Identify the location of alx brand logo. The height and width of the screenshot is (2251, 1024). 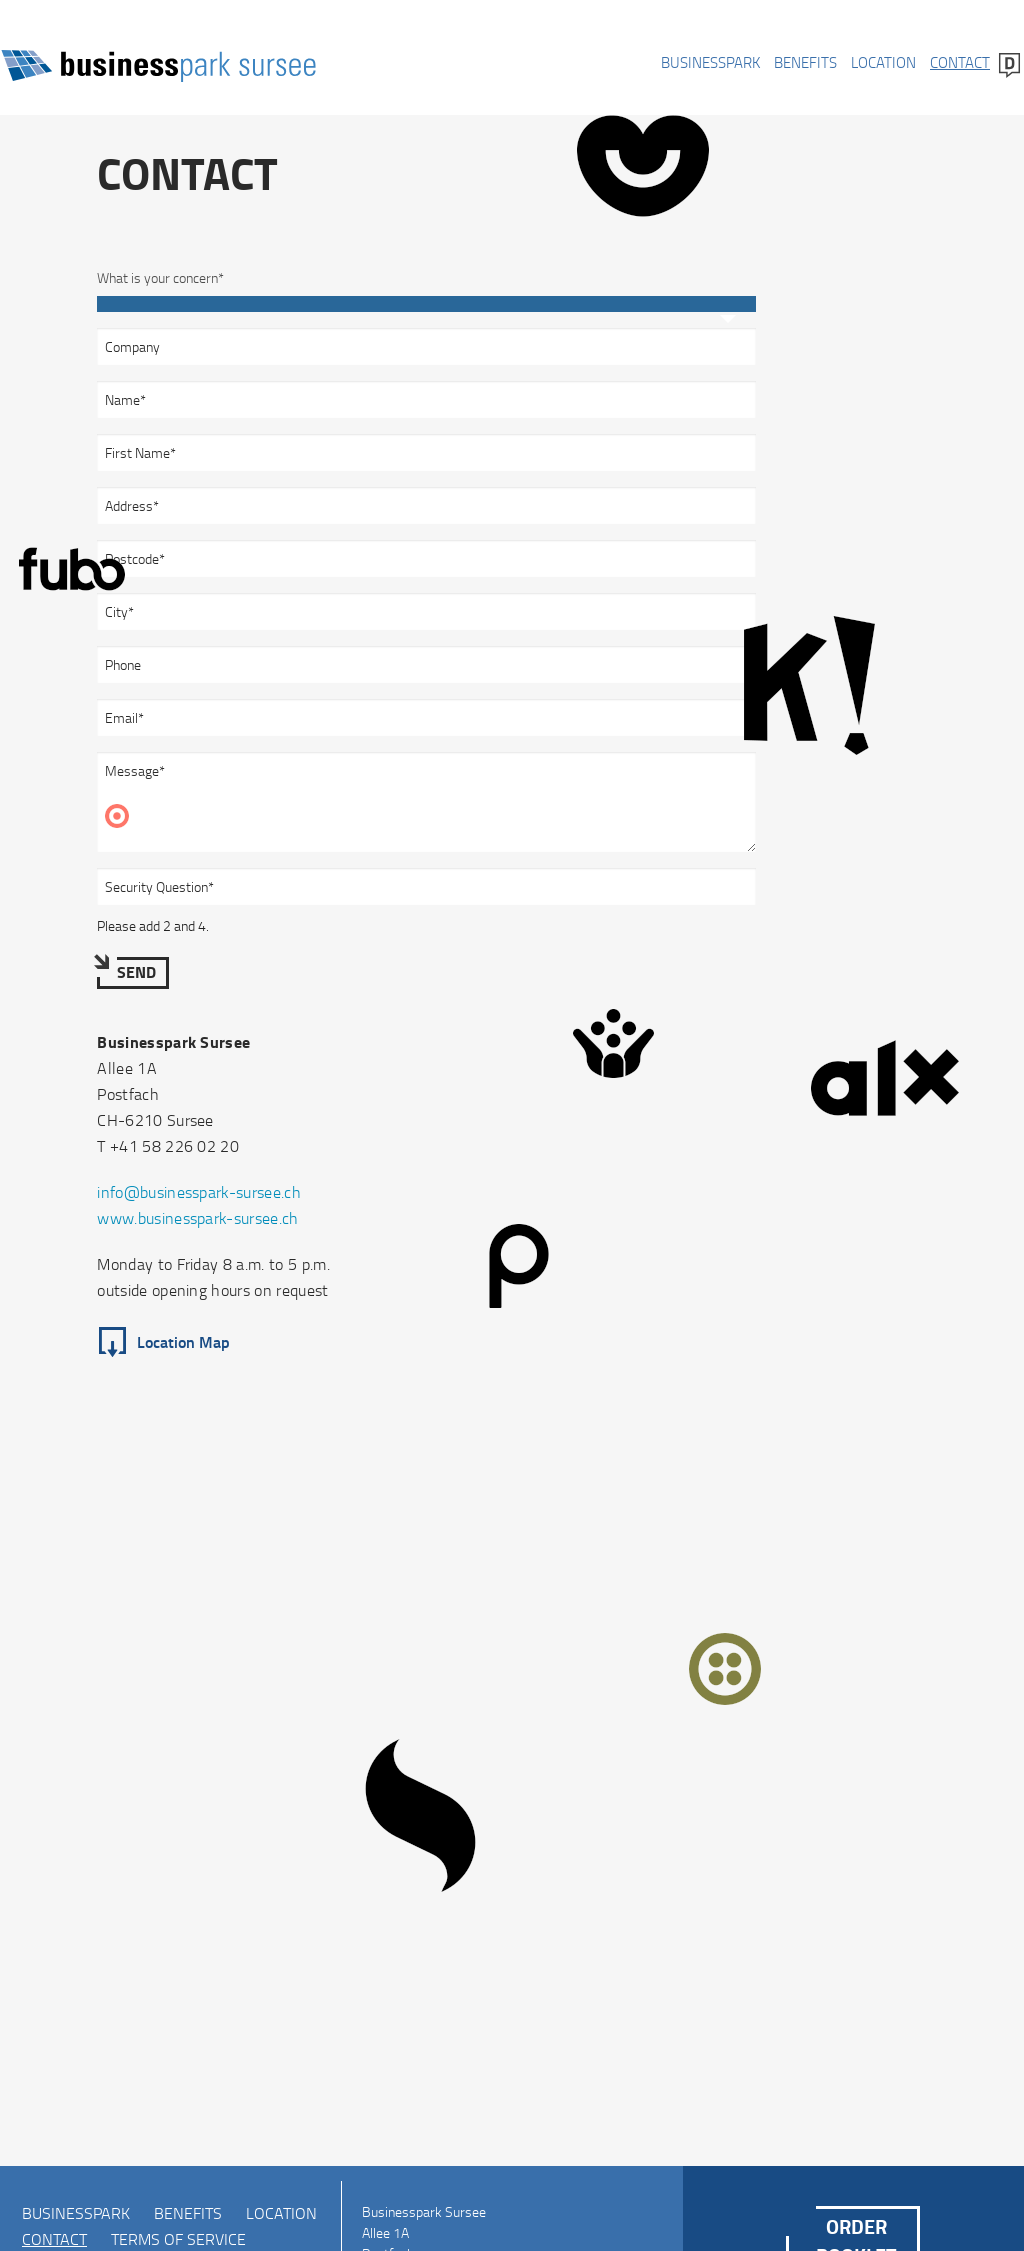
(885, 1078).